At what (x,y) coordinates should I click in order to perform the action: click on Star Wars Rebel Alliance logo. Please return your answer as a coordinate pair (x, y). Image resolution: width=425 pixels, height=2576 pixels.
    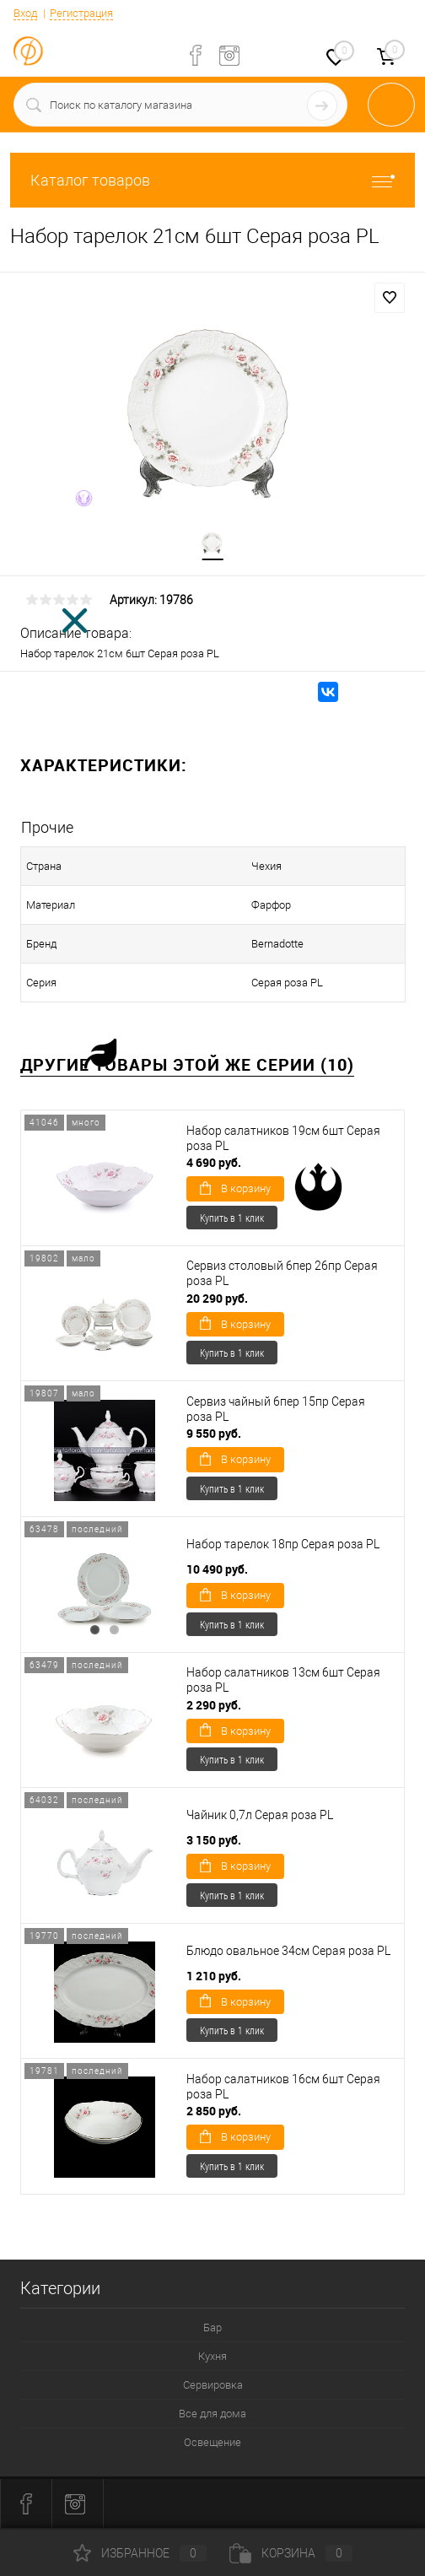
    Looking at the image, I should click on (318, 1186).